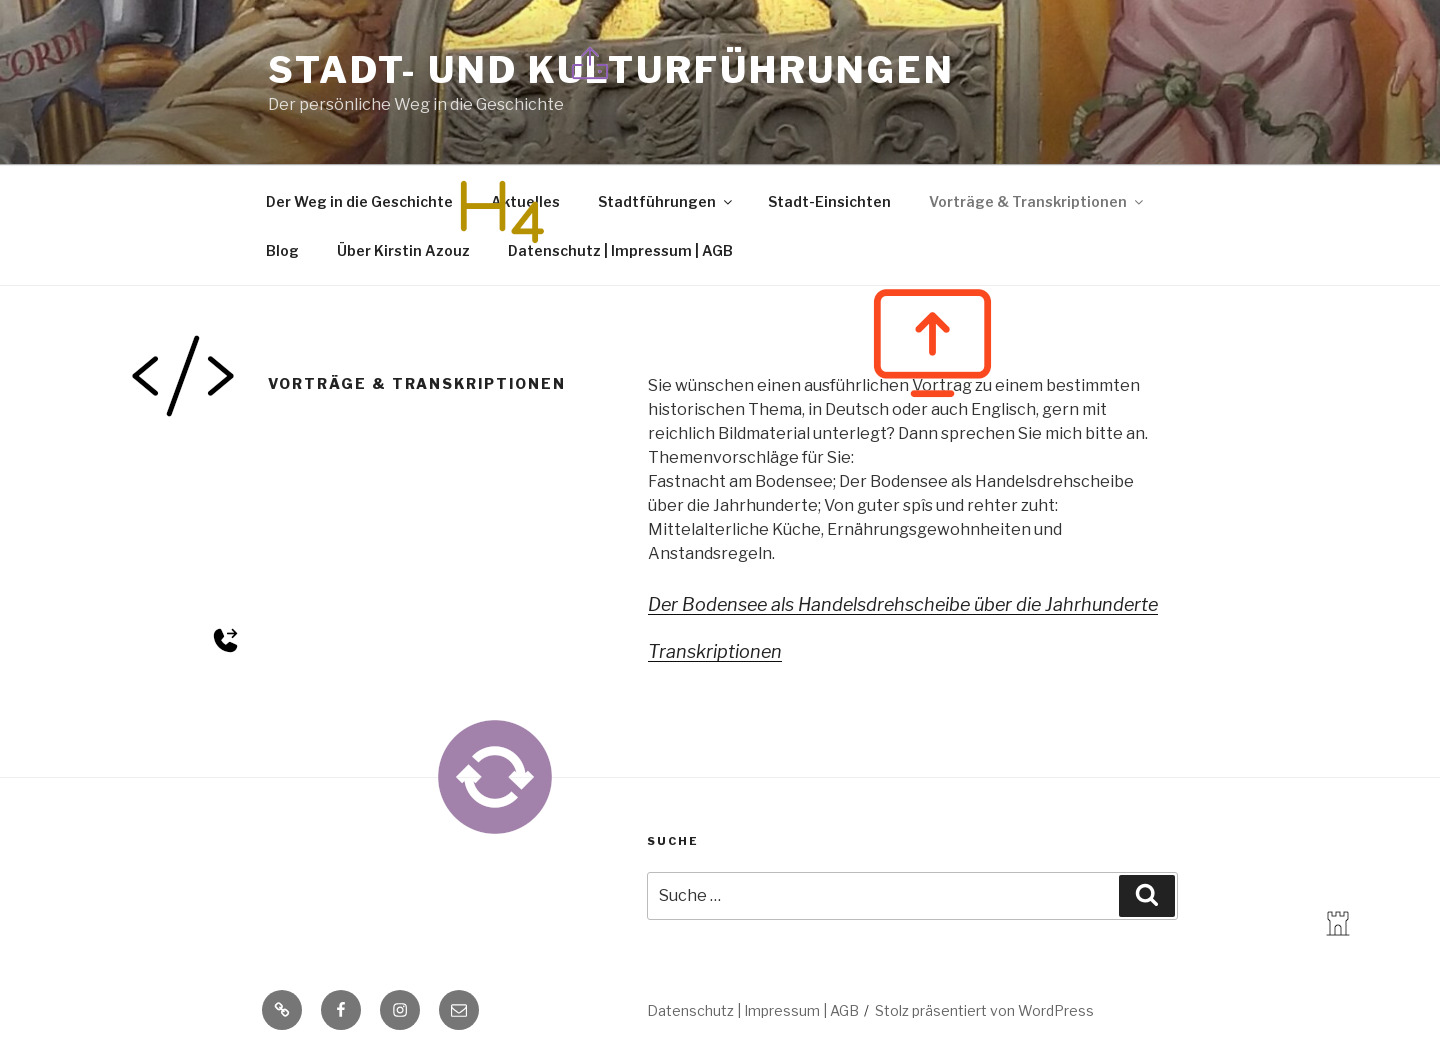 The width and height of the screenshot is (1440, 1059). Describe the element at coordinates (495, 777) in the screenshot. I see `sync data or refresh content` at that location.